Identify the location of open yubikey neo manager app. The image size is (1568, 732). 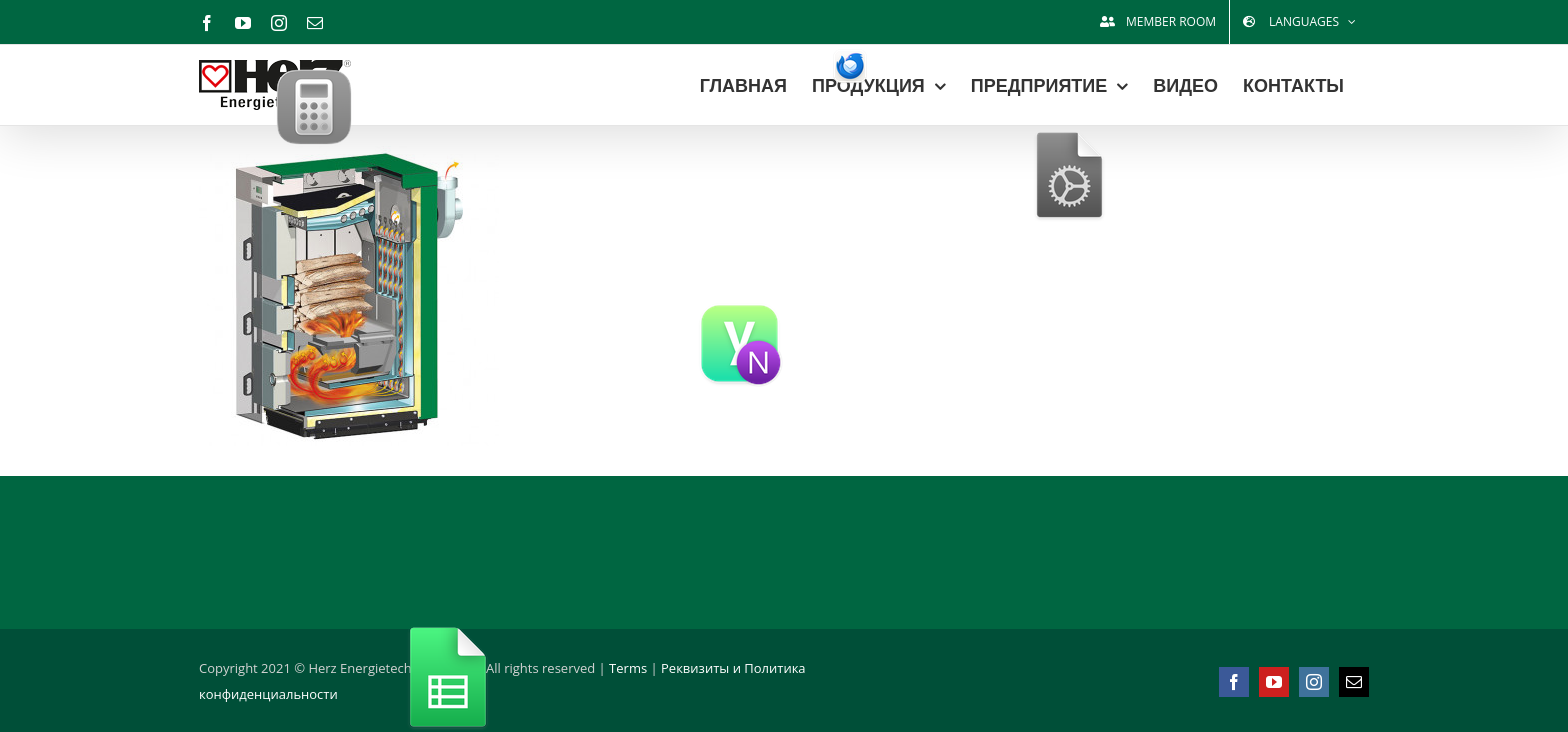
(739, 343).